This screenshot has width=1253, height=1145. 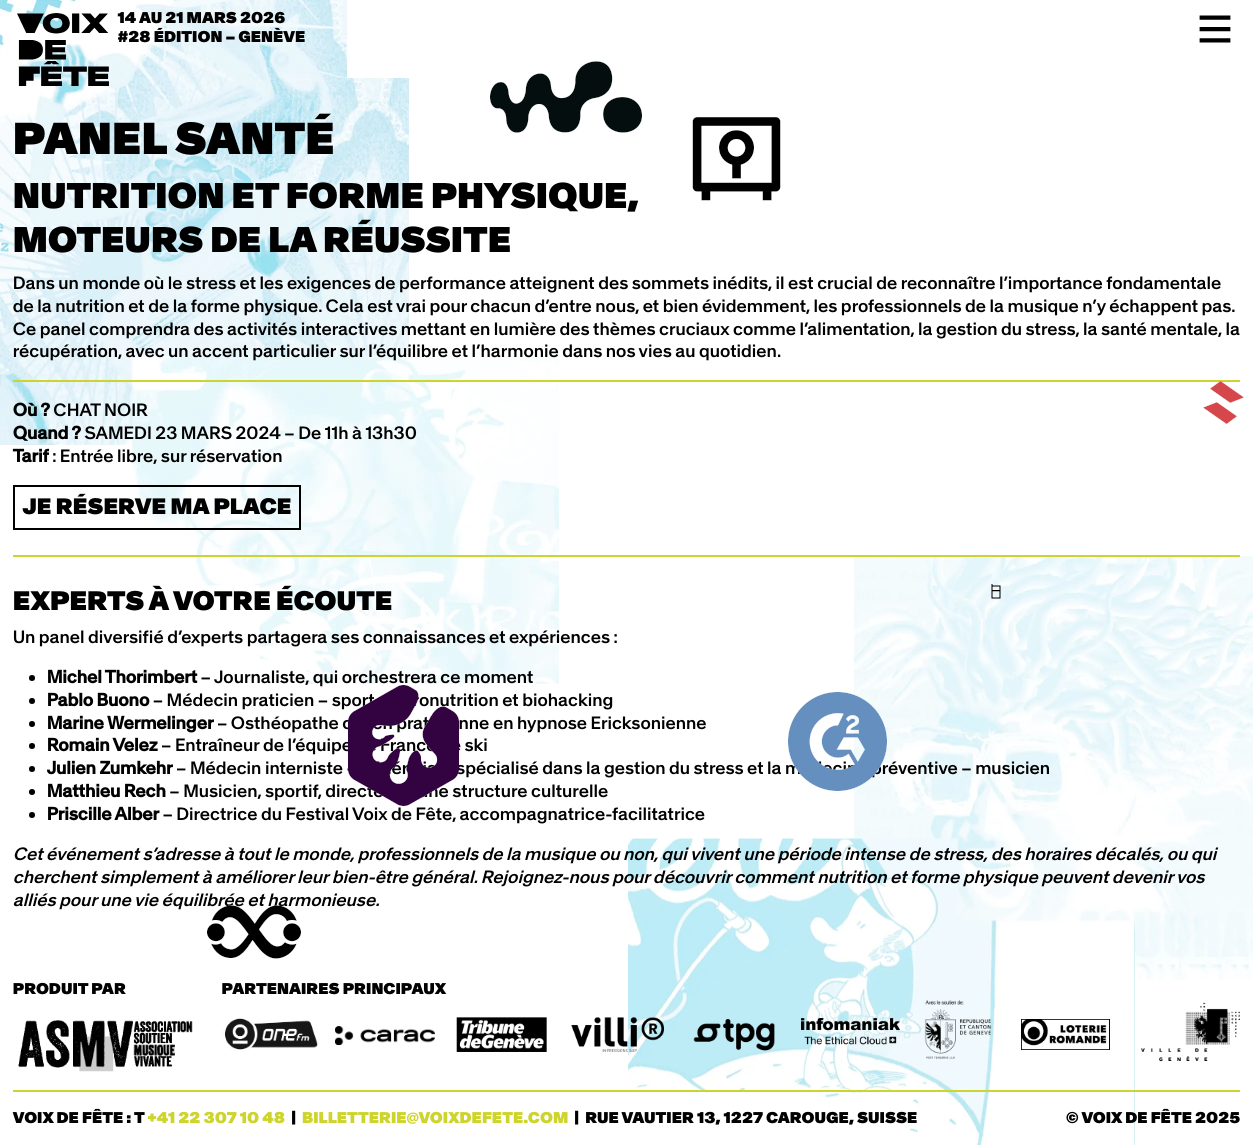 I want to click on access secure storage or vault, so click(x=736, y=156).